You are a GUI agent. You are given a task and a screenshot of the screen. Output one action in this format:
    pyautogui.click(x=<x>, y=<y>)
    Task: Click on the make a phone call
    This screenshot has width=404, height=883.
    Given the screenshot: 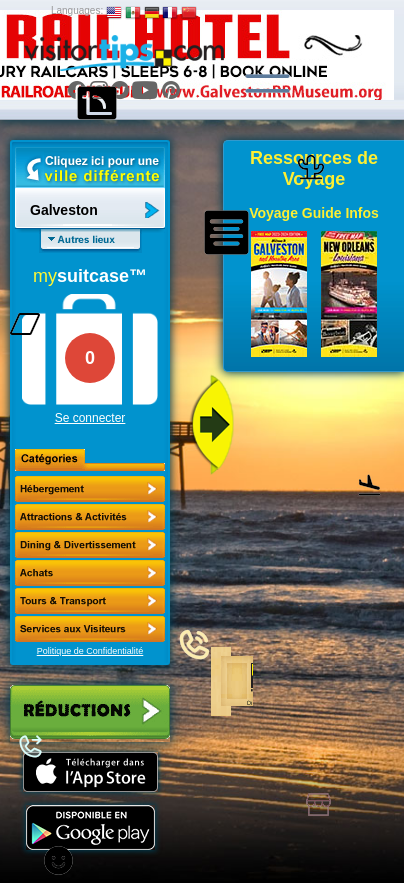 What is the action you would take?
    pyautogui.click(x=195, y=644)
    